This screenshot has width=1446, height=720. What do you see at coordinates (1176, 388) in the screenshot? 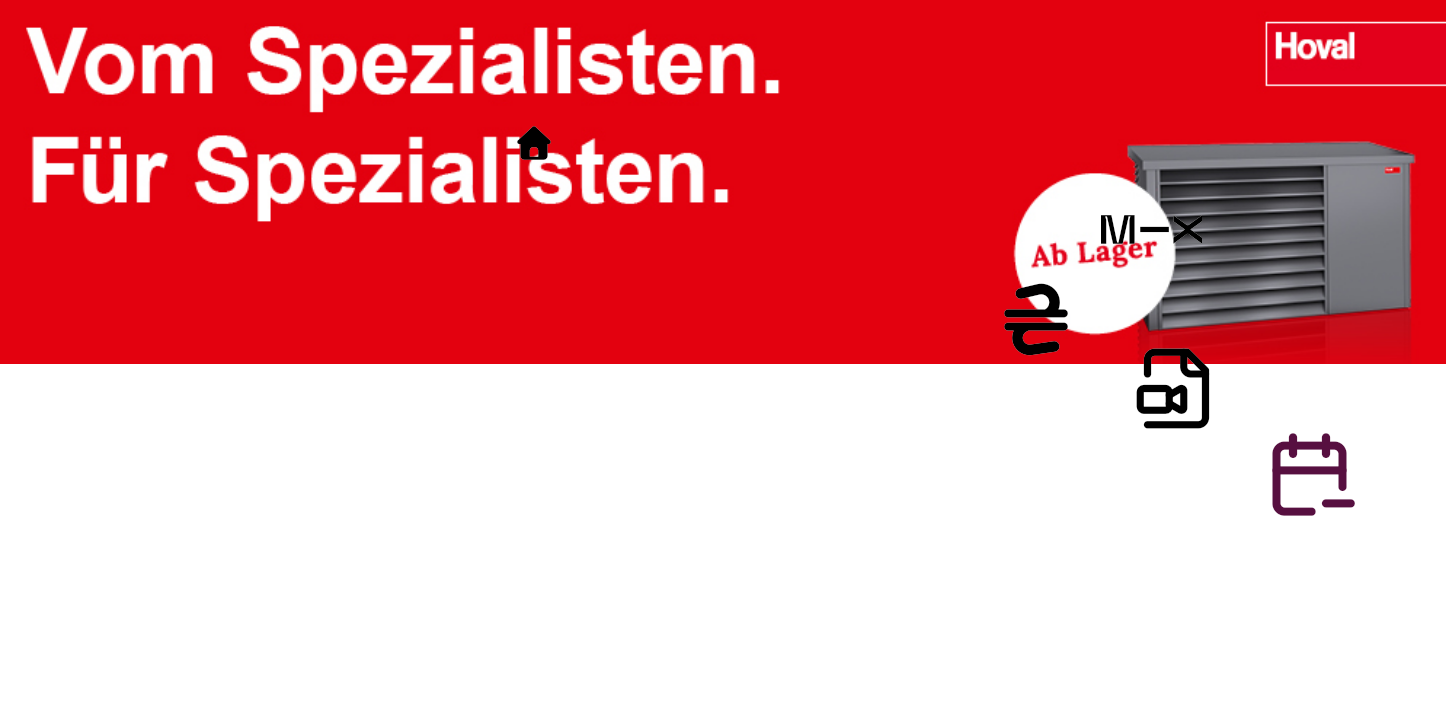
I see `open a video file` at bounding box center [1176, 388].